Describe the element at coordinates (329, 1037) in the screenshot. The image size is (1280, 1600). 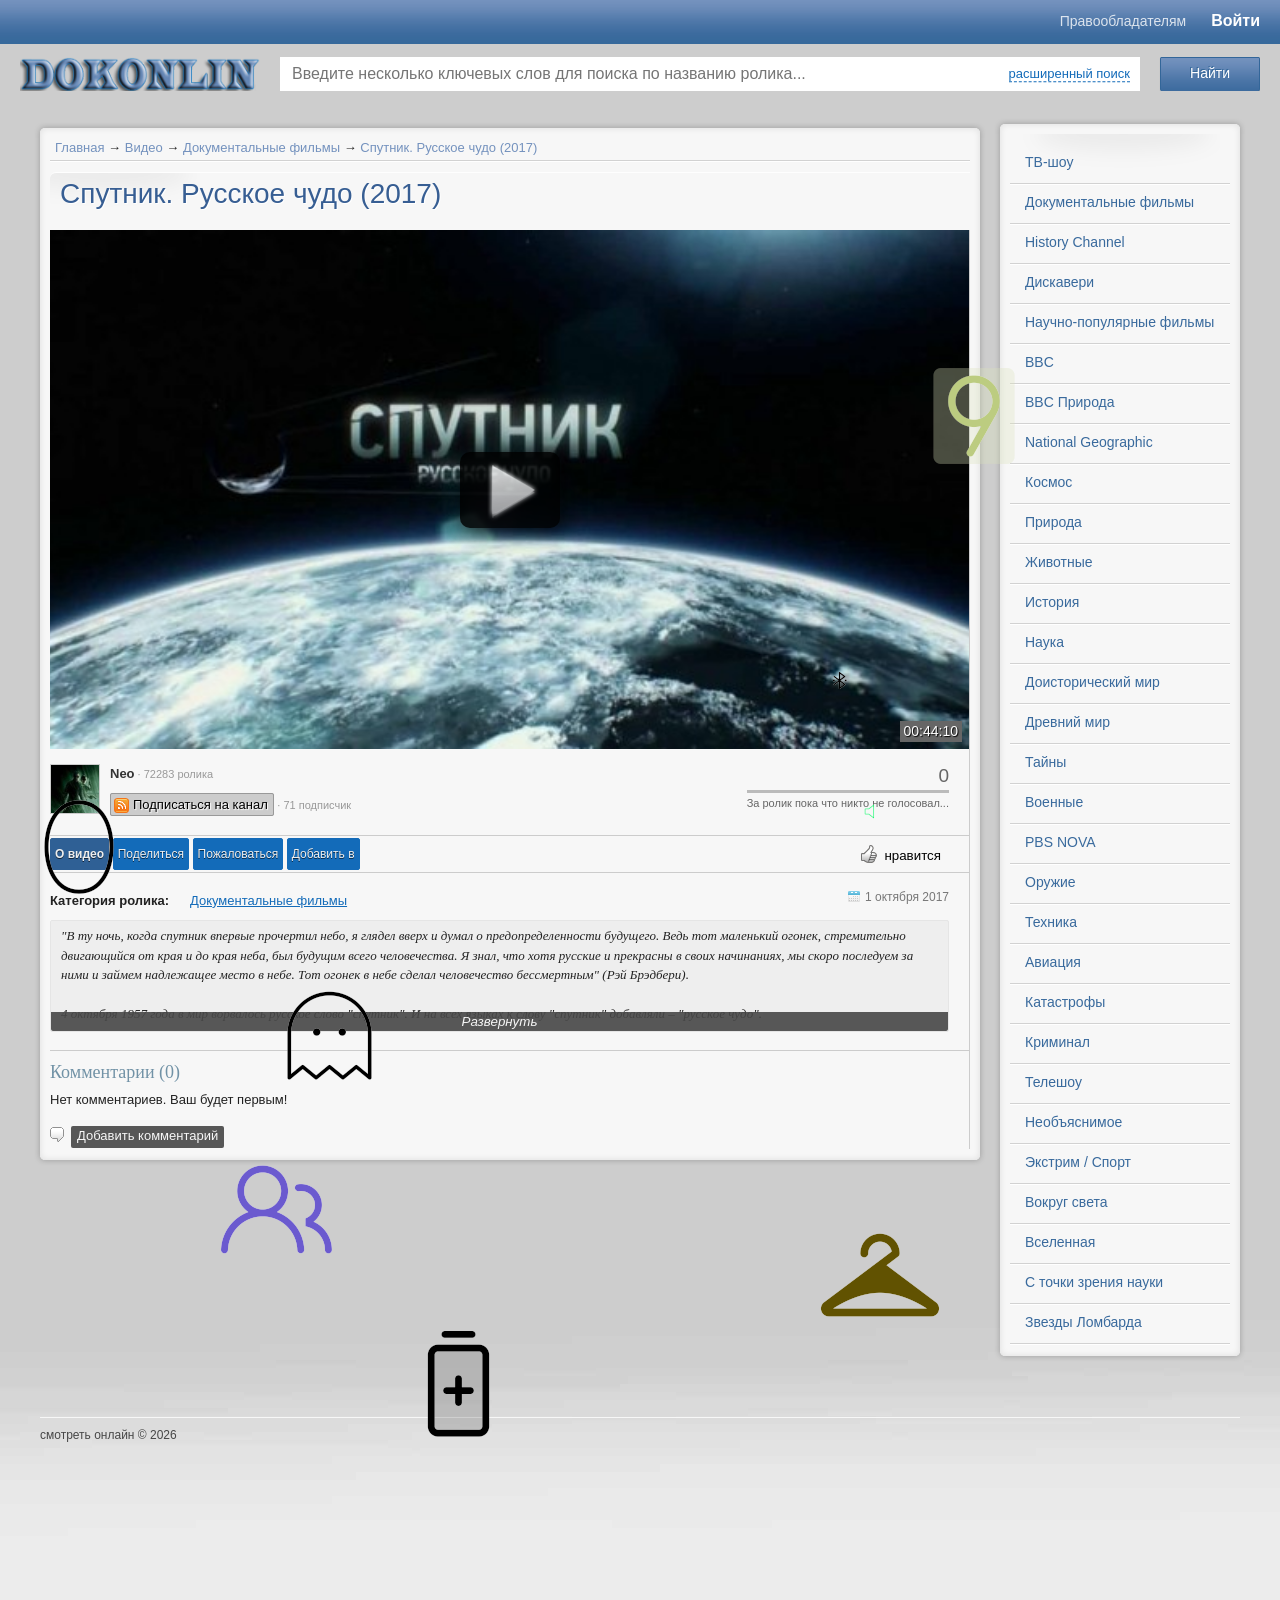
I see `toggle ghost mode or invisible status` at that location.